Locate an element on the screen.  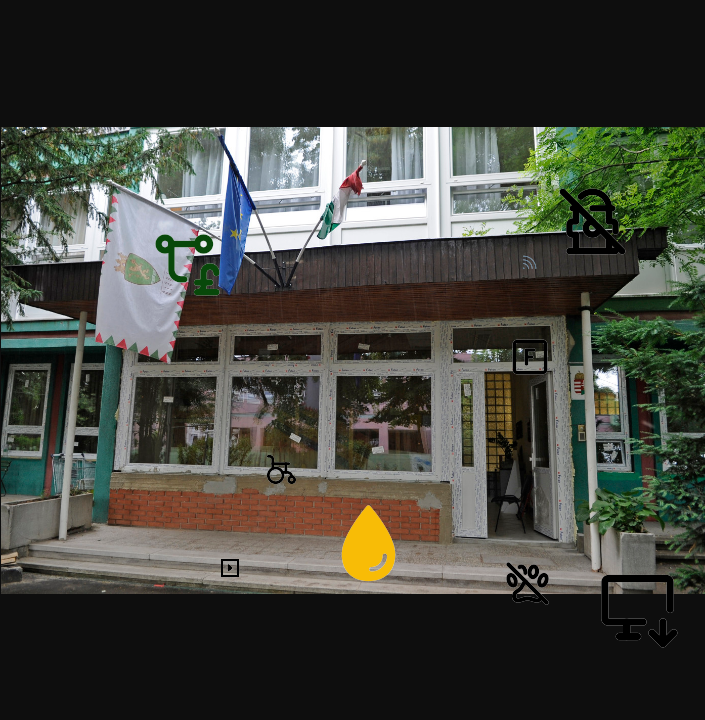
download to desktop computer is located at coordinates (637, 607).